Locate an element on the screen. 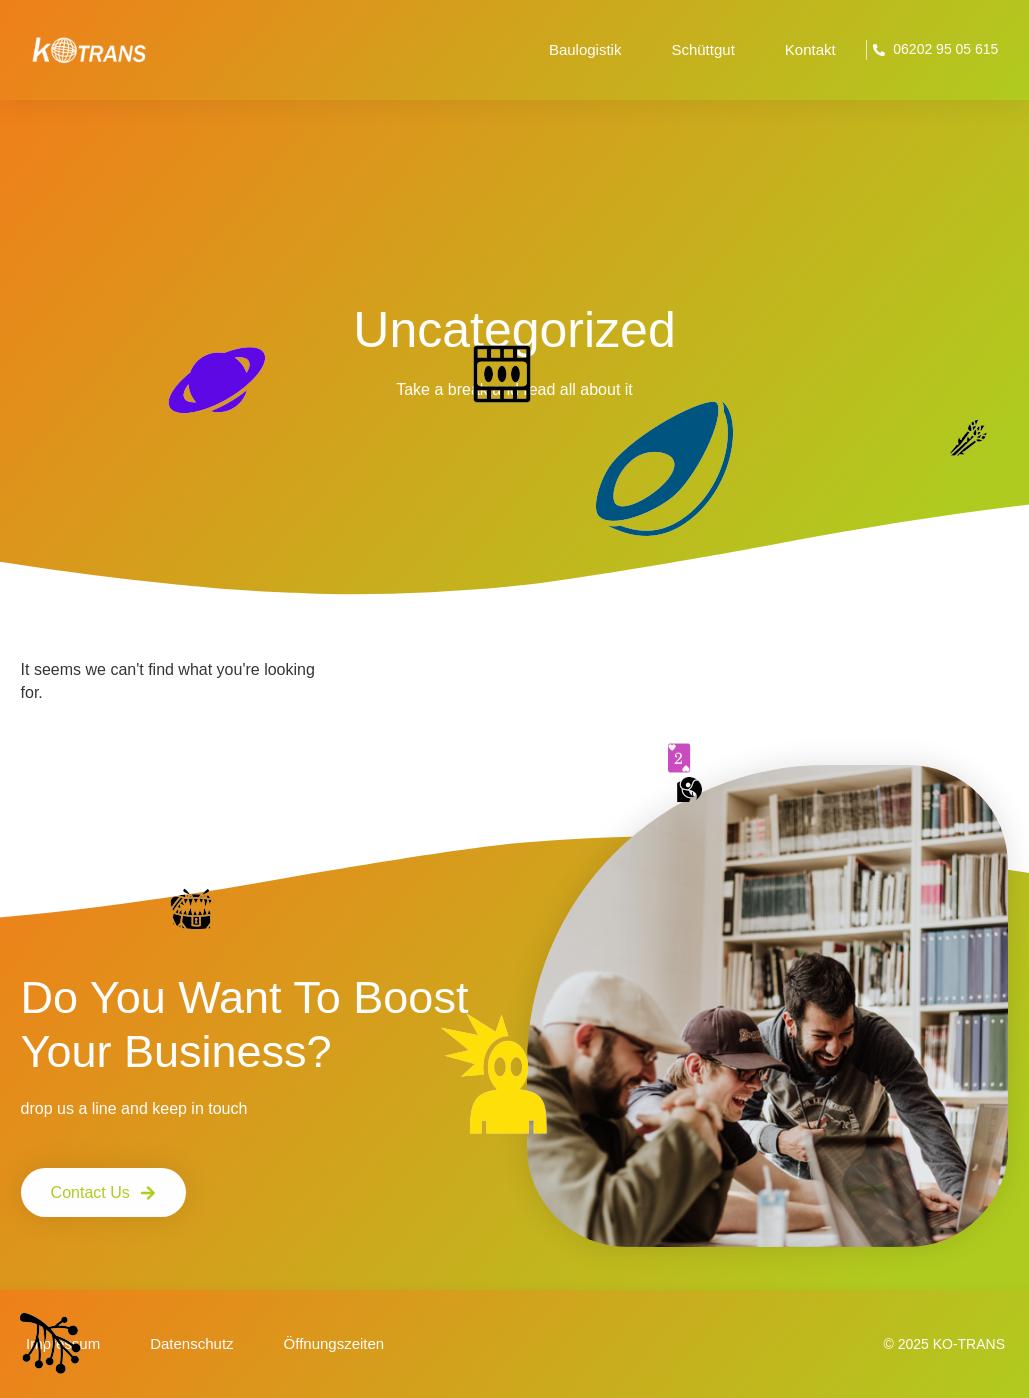  select asparagus as an ingredient is located at coordinates (968, 437).